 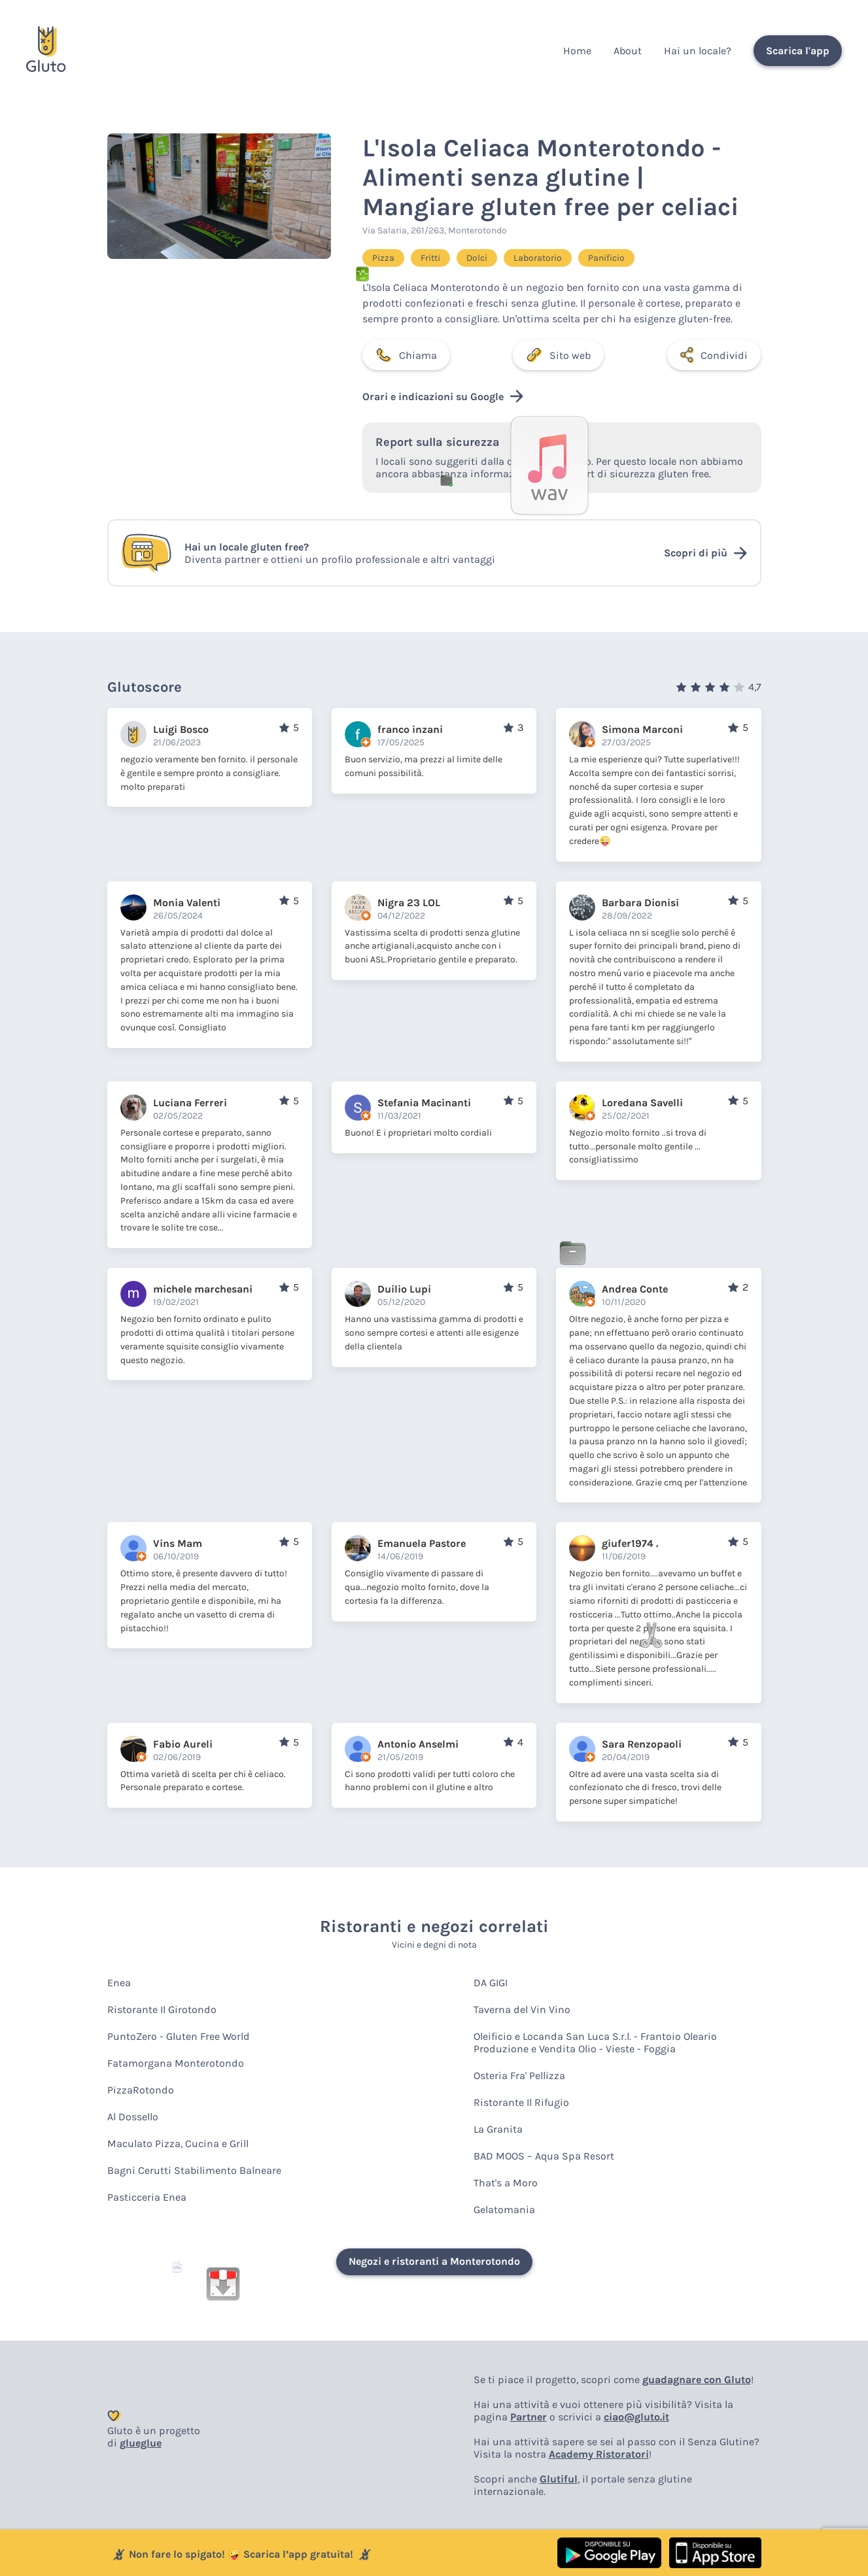 I want to click on open transmission torrent client, so click(x=223, y=2284).